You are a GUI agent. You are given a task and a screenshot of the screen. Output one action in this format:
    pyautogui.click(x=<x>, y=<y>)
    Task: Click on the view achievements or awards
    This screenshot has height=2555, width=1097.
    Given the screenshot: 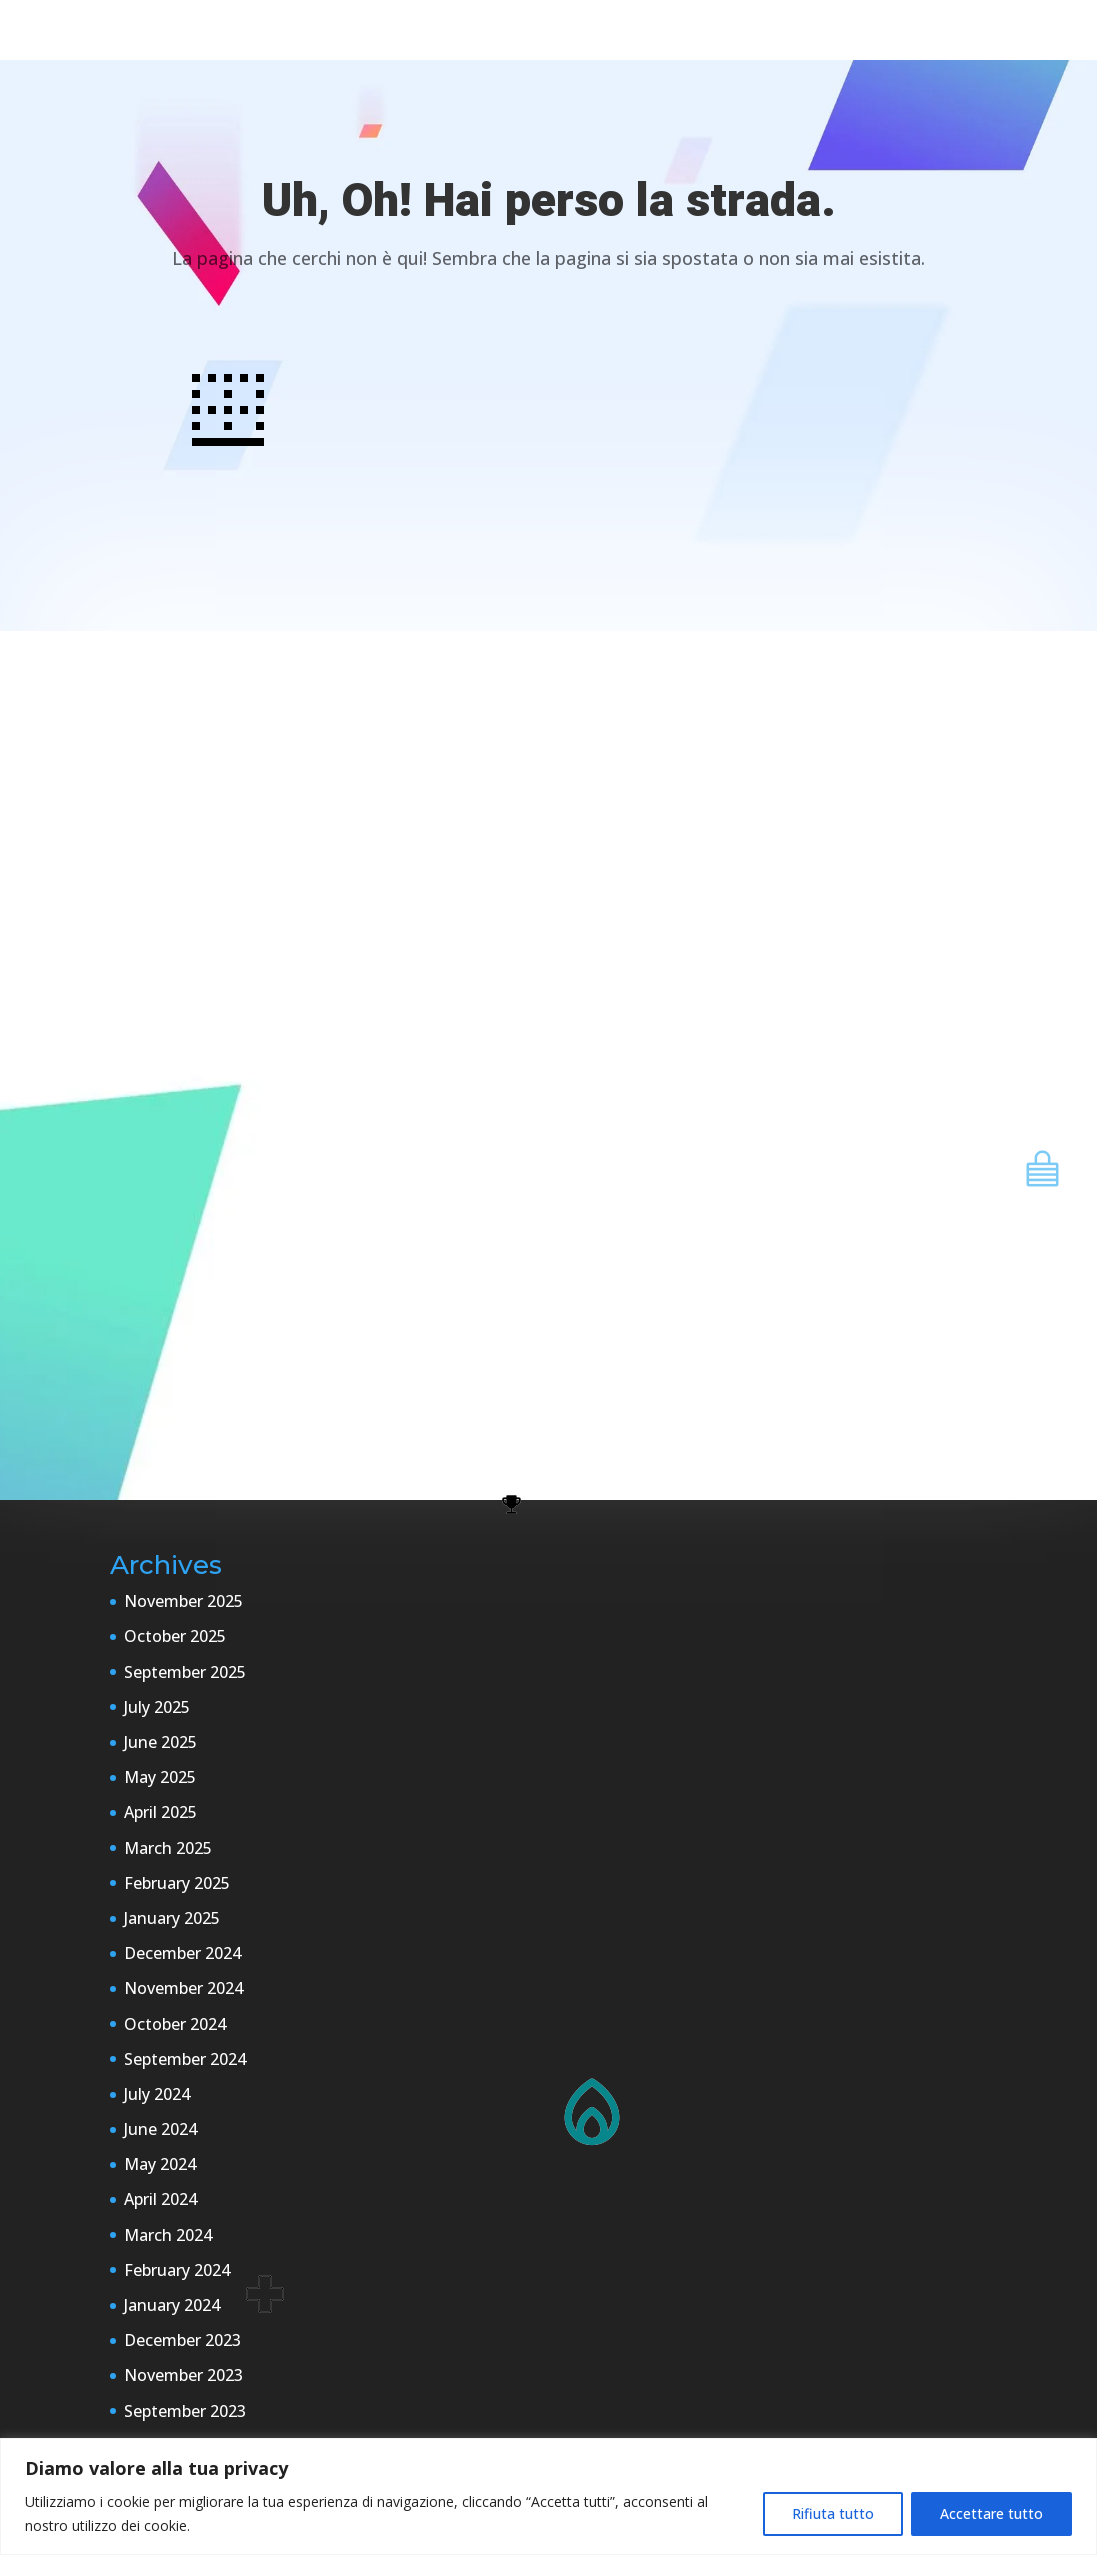 What is the action you would take?
    pyautogui.click(x=511, y=1504)
    